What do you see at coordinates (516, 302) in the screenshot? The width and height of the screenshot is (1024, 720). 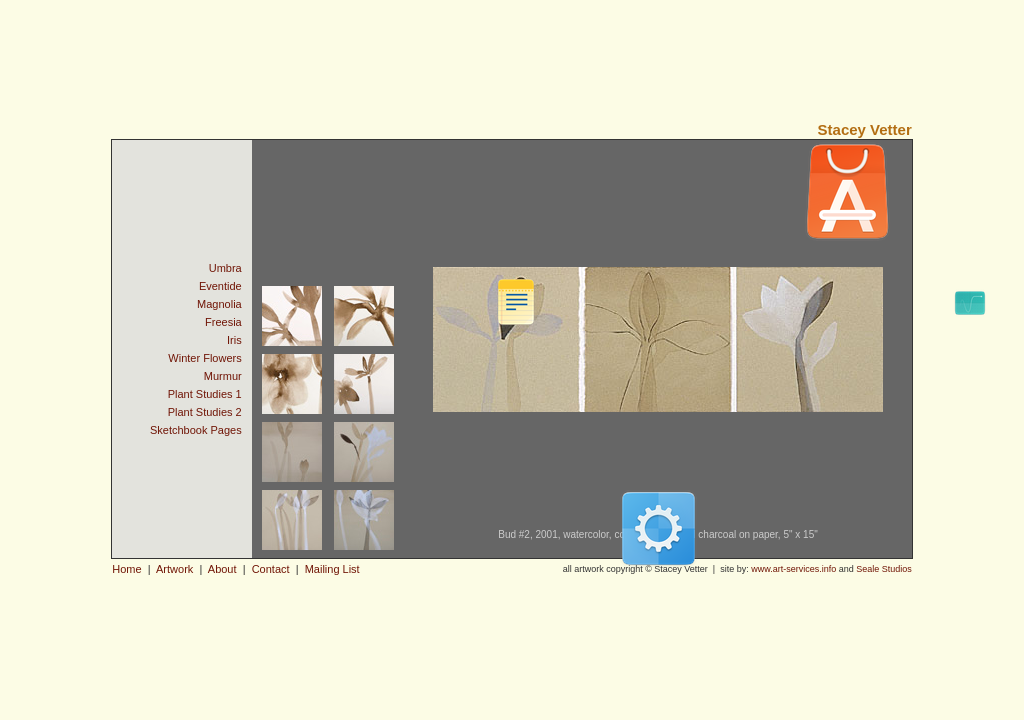 I see `open the notes app` at bounding box center [516, 302].